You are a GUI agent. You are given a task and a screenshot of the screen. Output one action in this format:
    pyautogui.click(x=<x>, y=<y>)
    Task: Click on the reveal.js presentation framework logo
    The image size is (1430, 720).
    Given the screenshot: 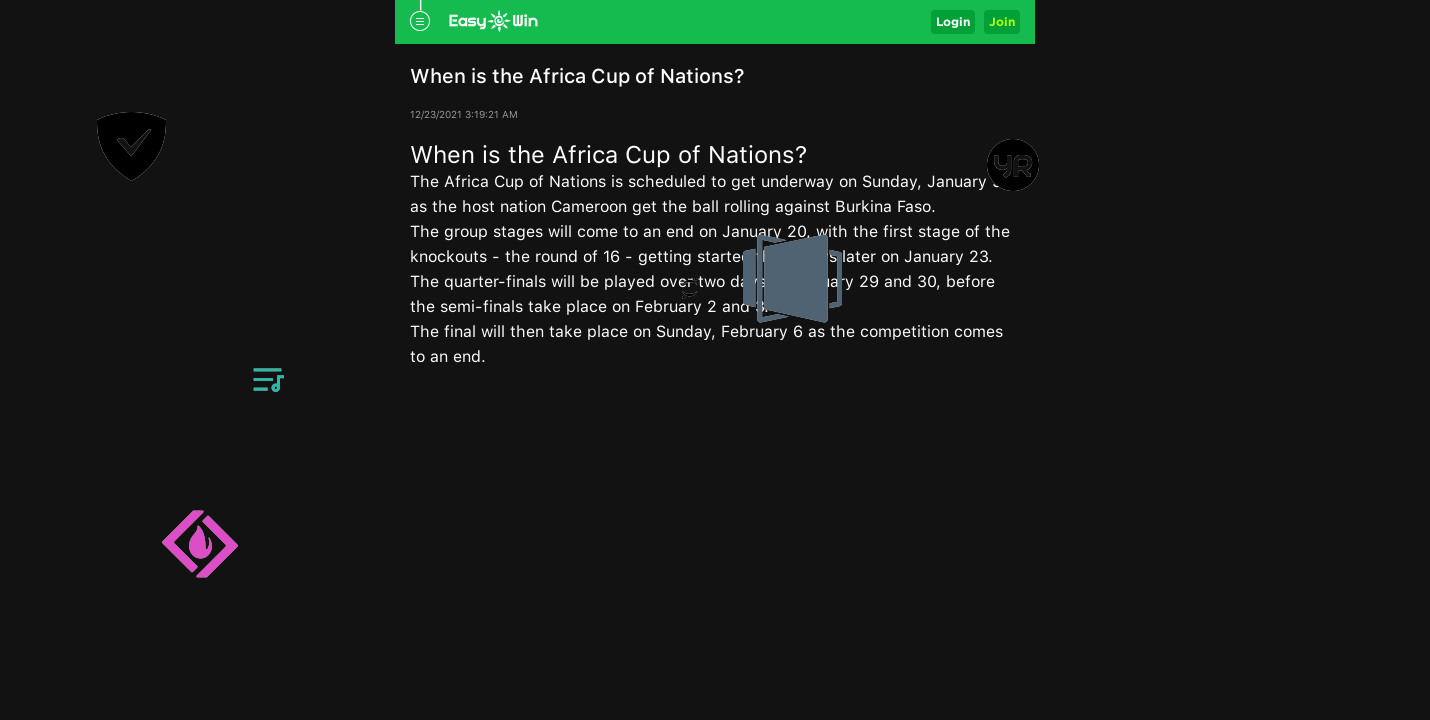 What is the action you would take?
    pyautogui.click(x=792, y=278)
    